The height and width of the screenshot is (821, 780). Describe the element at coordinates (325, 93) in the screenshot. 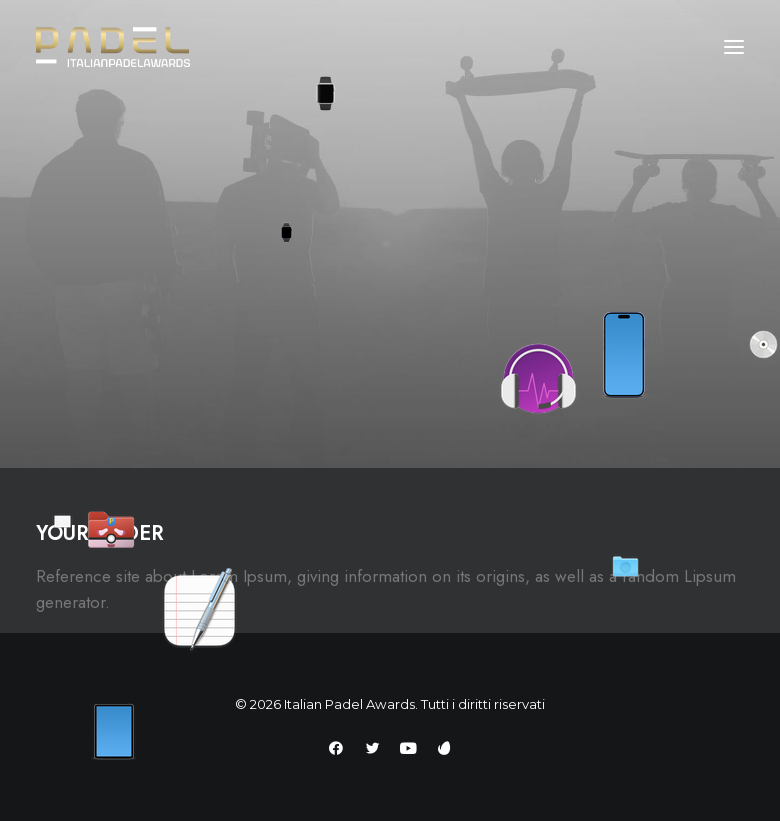

I see `apple watch device in connected devices list` at that location.